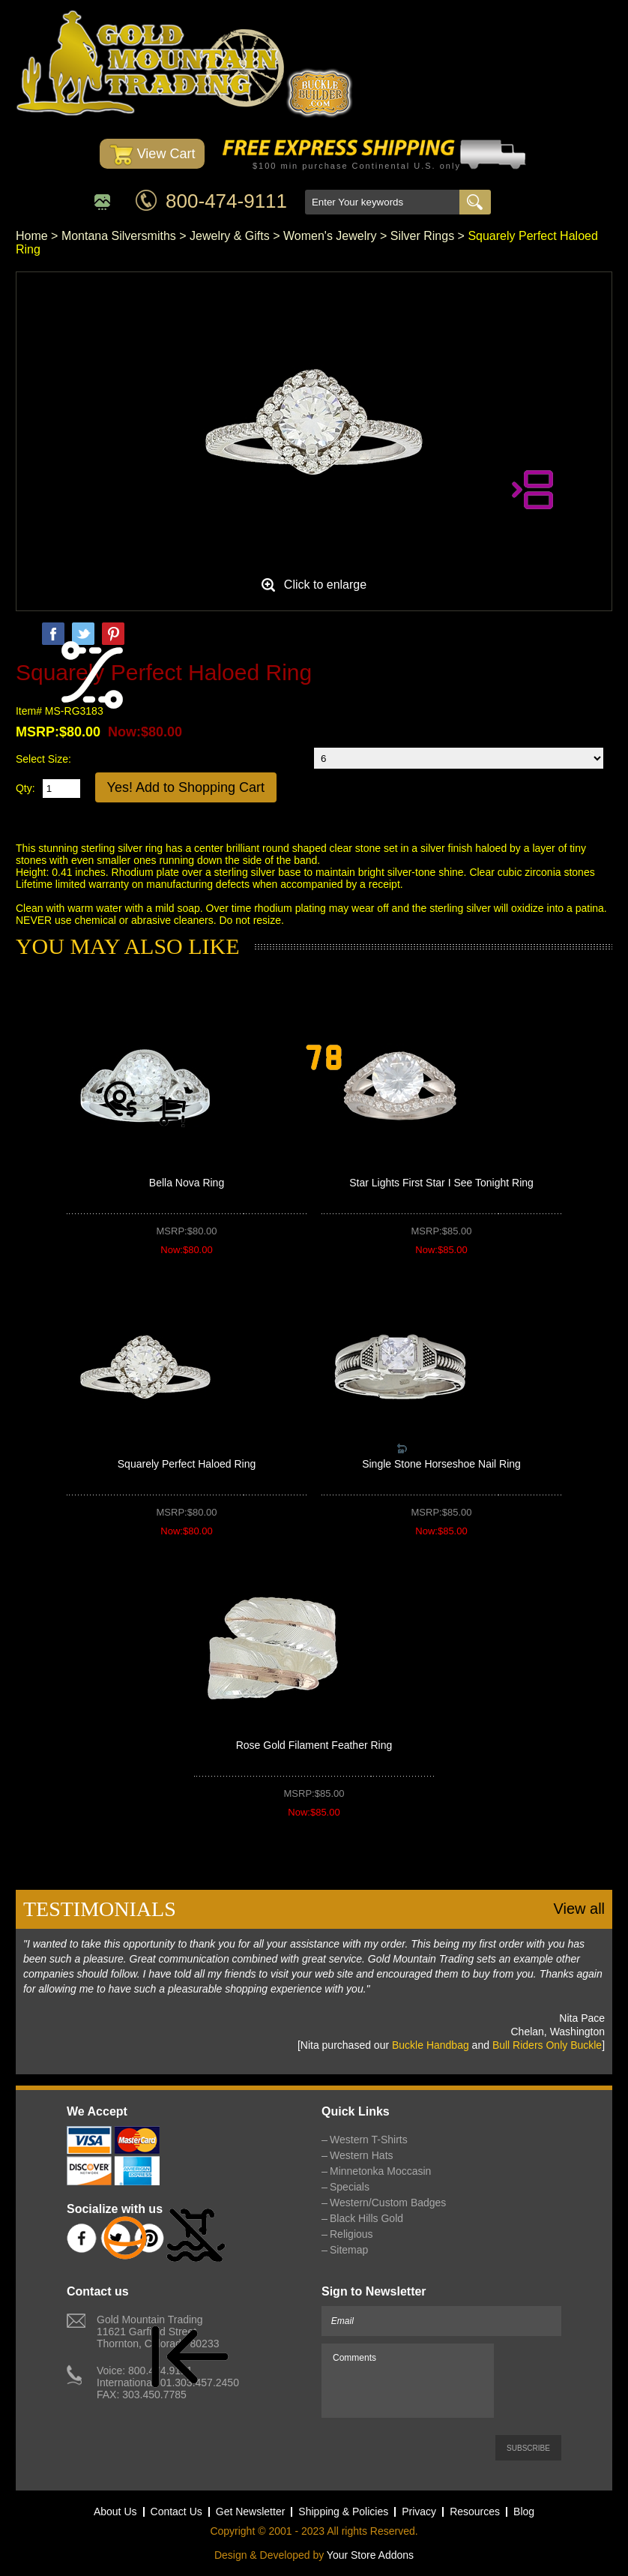 Image resolution: width=628 pixels, height=2576 pixels. I want to click on insert element at the beginning of a list, so click(534, 490).